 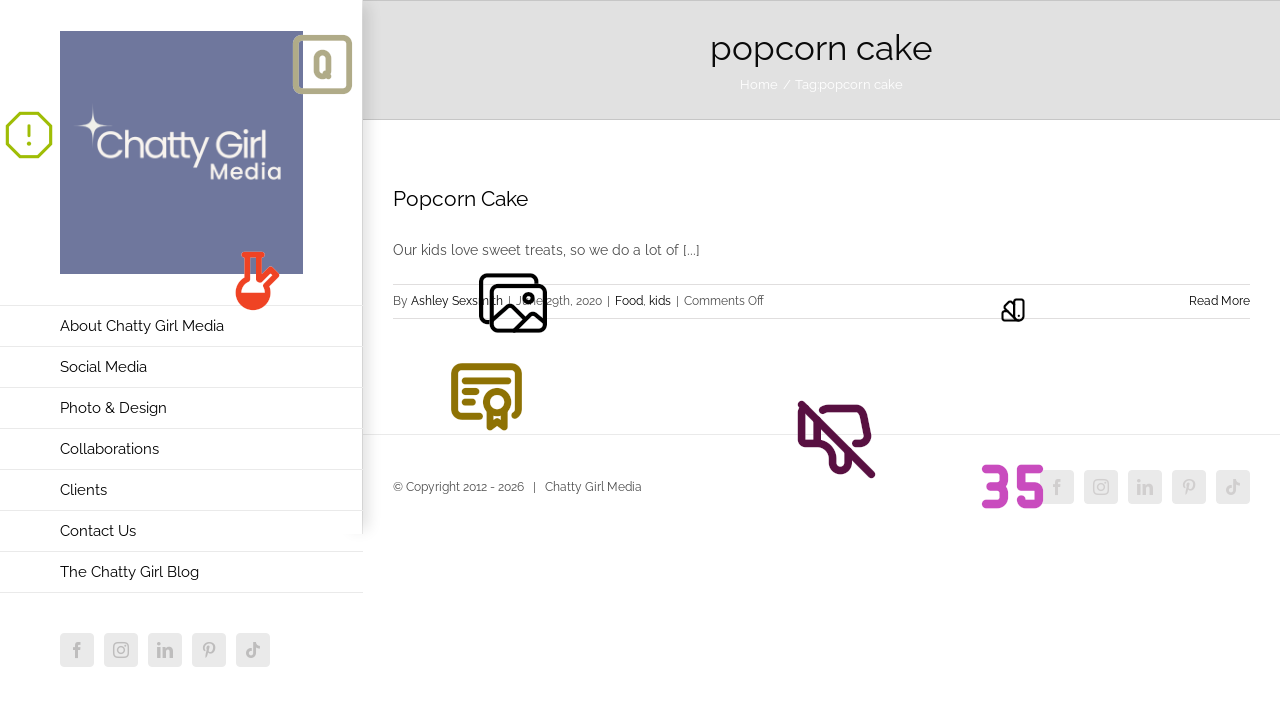 I want to click on indicates item number 35 in a list or sequence, so click(x=1012, y=486).